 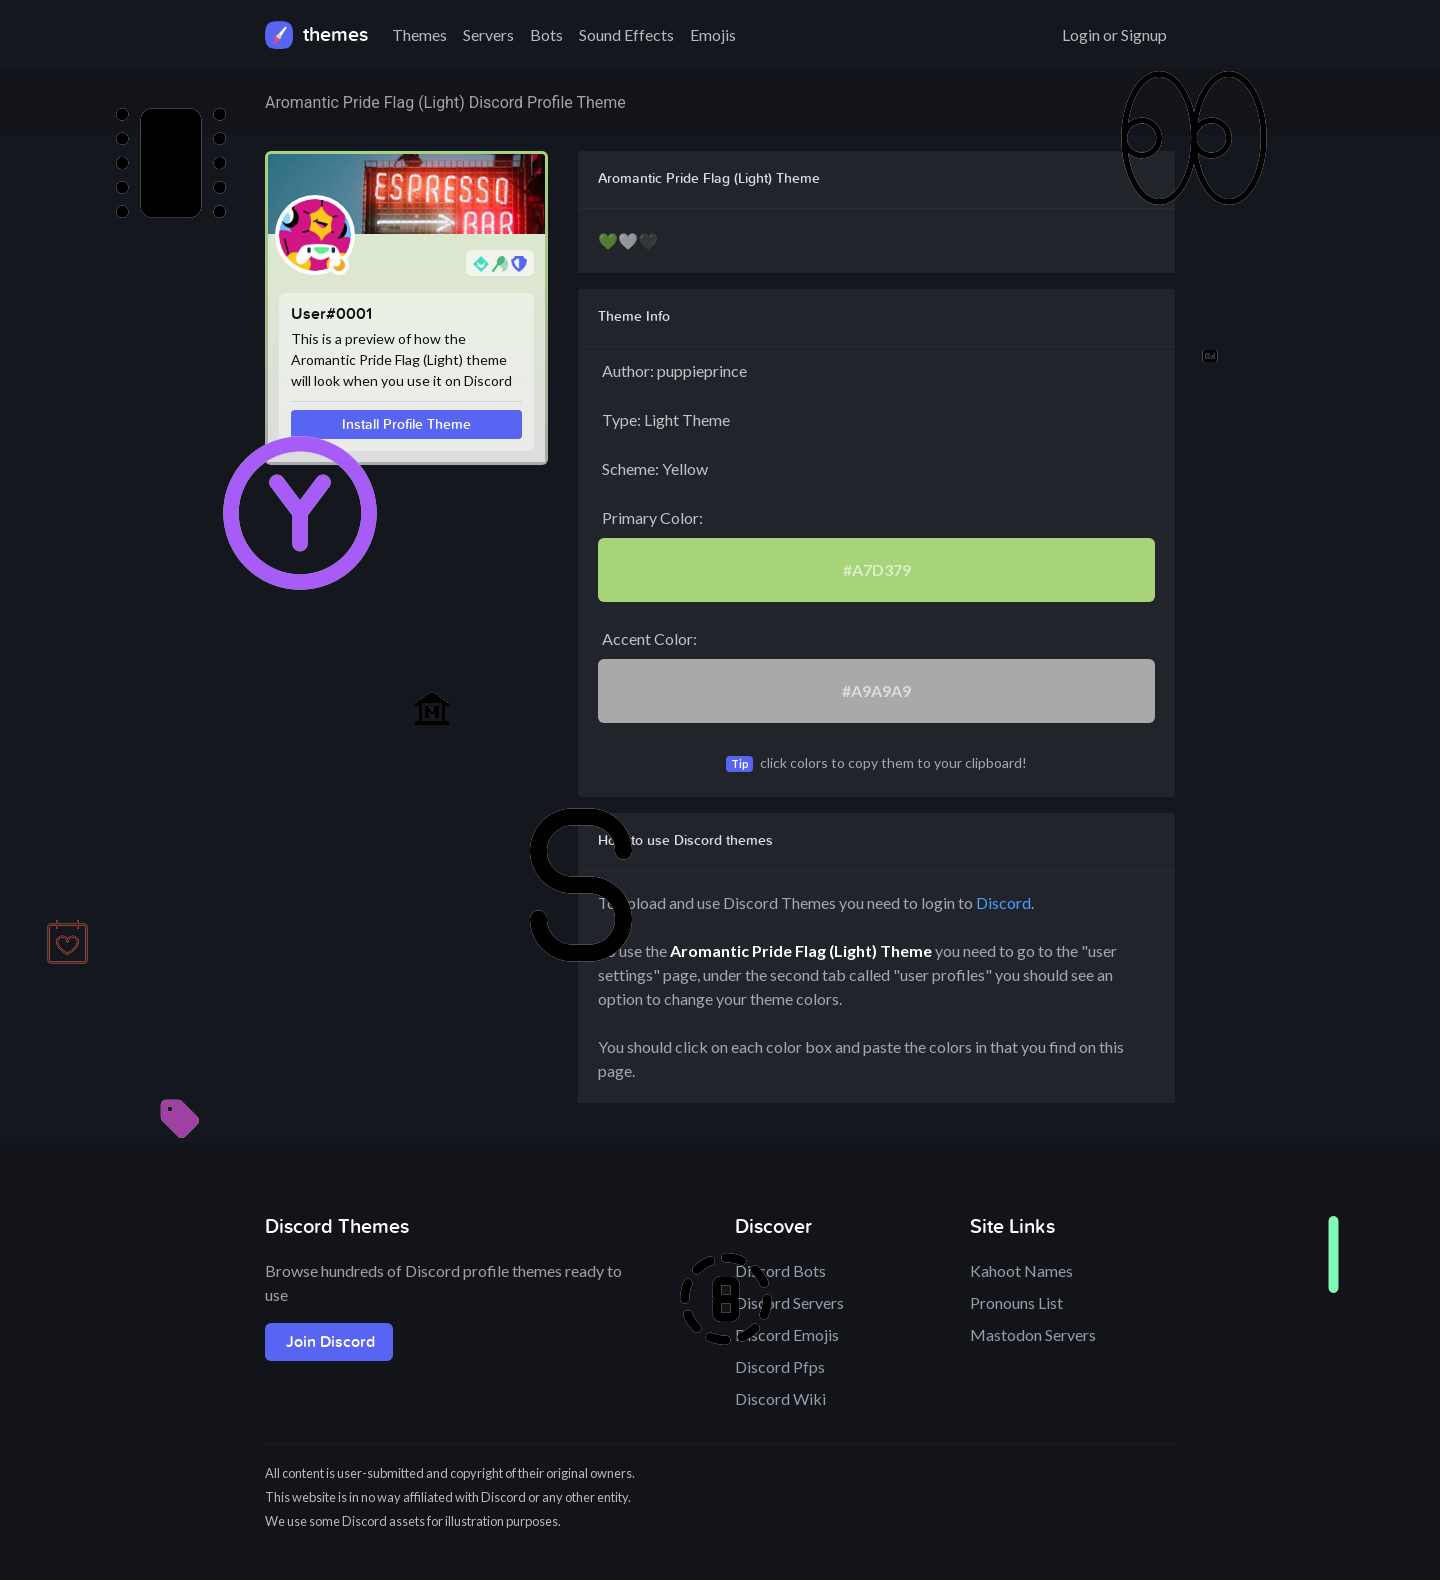 What do you see at coordinates (726, 1299) in the screenshot?
I see `step 8 in a multi-step process` at bounding box center [726, 1299].